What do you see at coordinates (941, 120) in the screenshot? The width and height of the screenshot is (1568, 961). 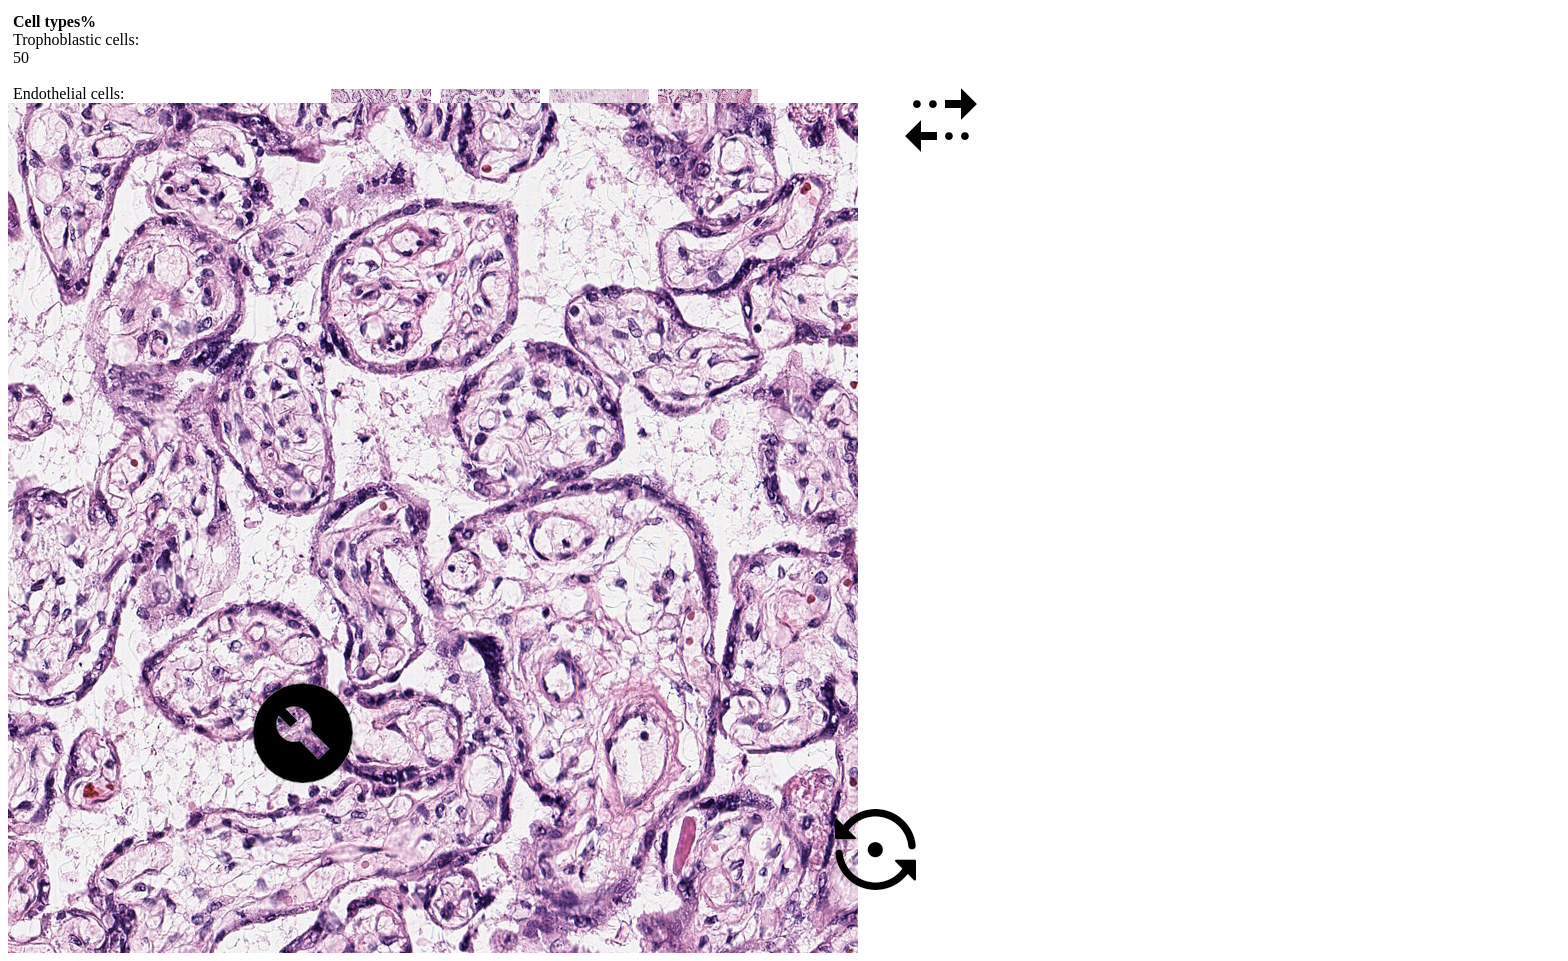 I see `indicates multiple stops on a route` at bounding box center [941, 120].